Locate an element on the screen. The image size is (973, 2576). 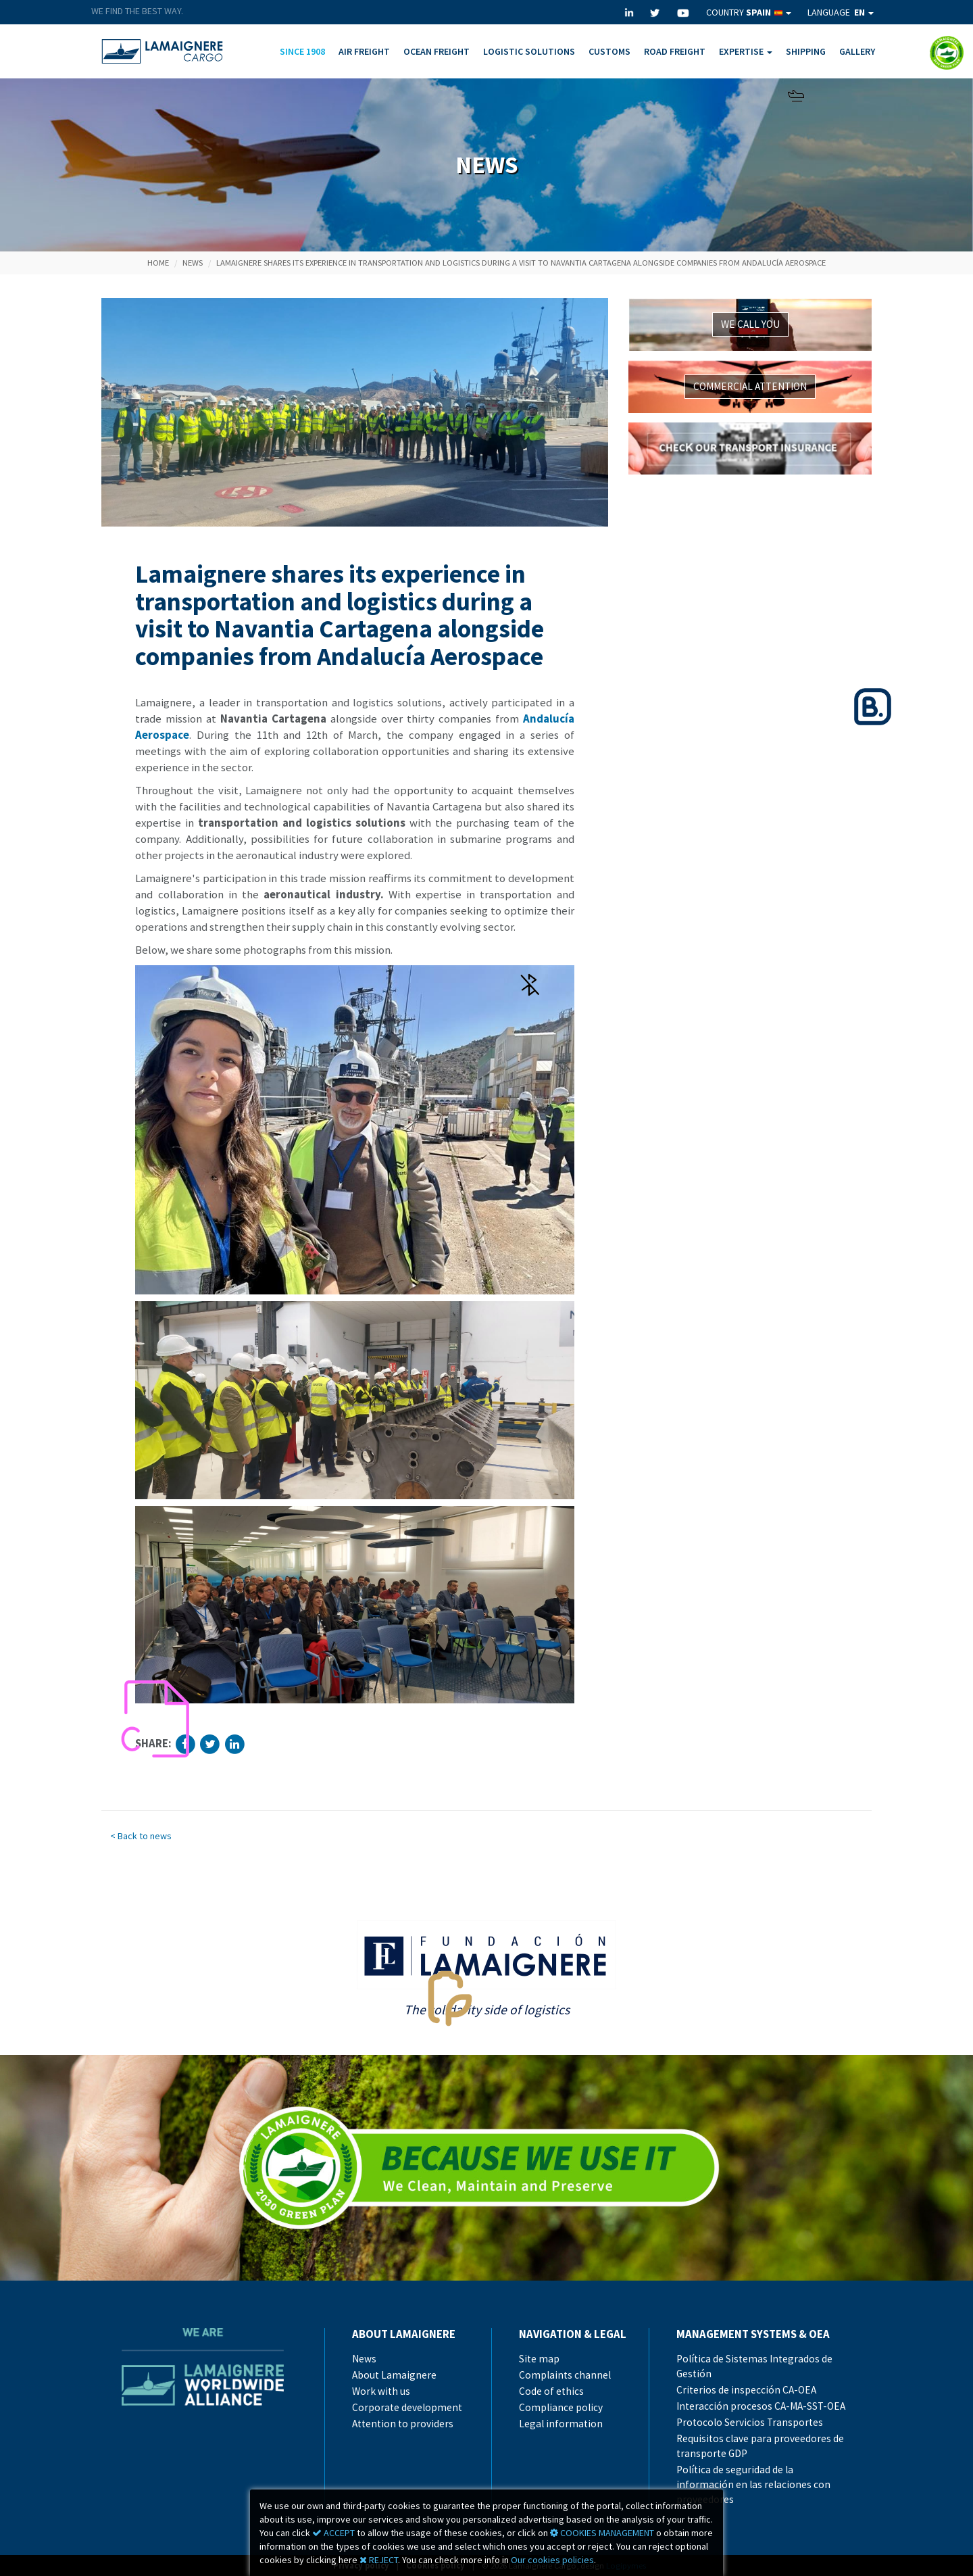
open a C programming language file is located at coordinates (157, 1719).